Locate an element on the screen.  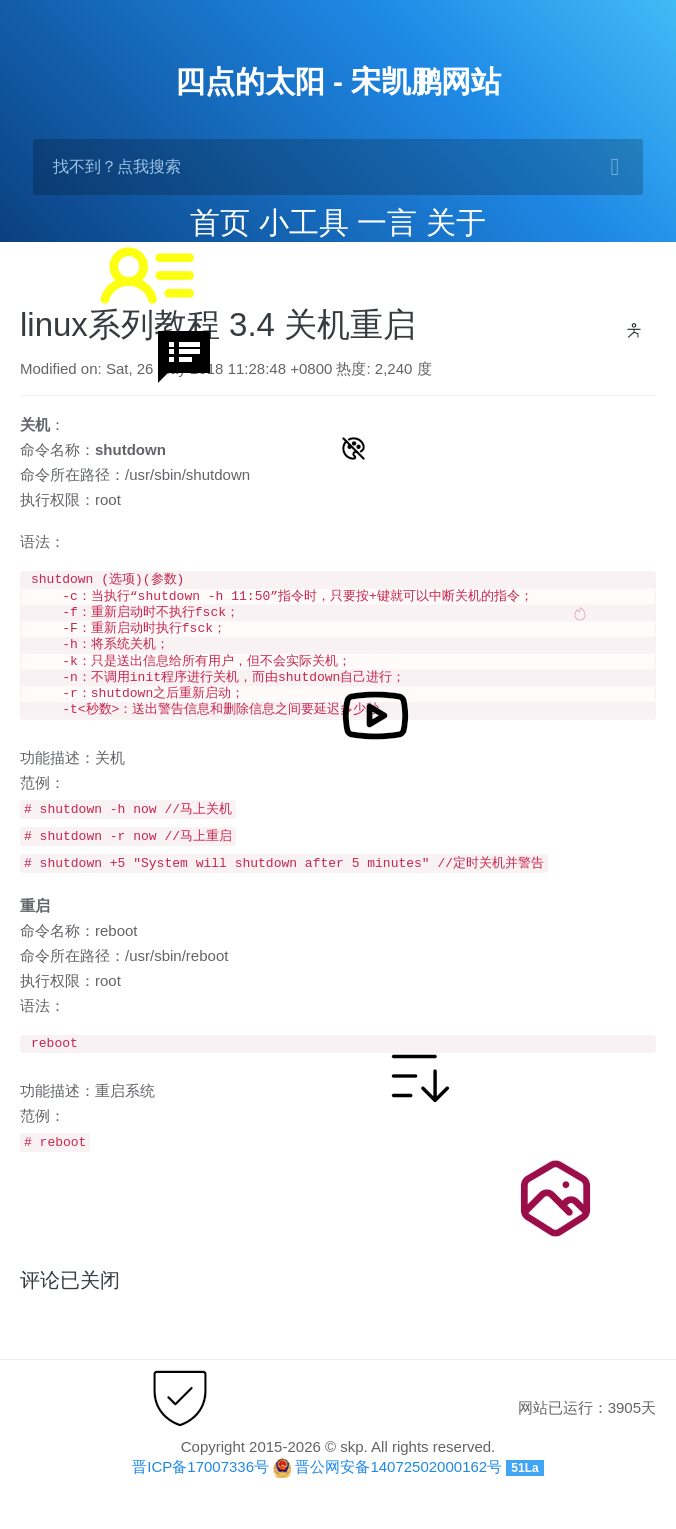
indicates trending or popular content is located at coordinates (580, 614).